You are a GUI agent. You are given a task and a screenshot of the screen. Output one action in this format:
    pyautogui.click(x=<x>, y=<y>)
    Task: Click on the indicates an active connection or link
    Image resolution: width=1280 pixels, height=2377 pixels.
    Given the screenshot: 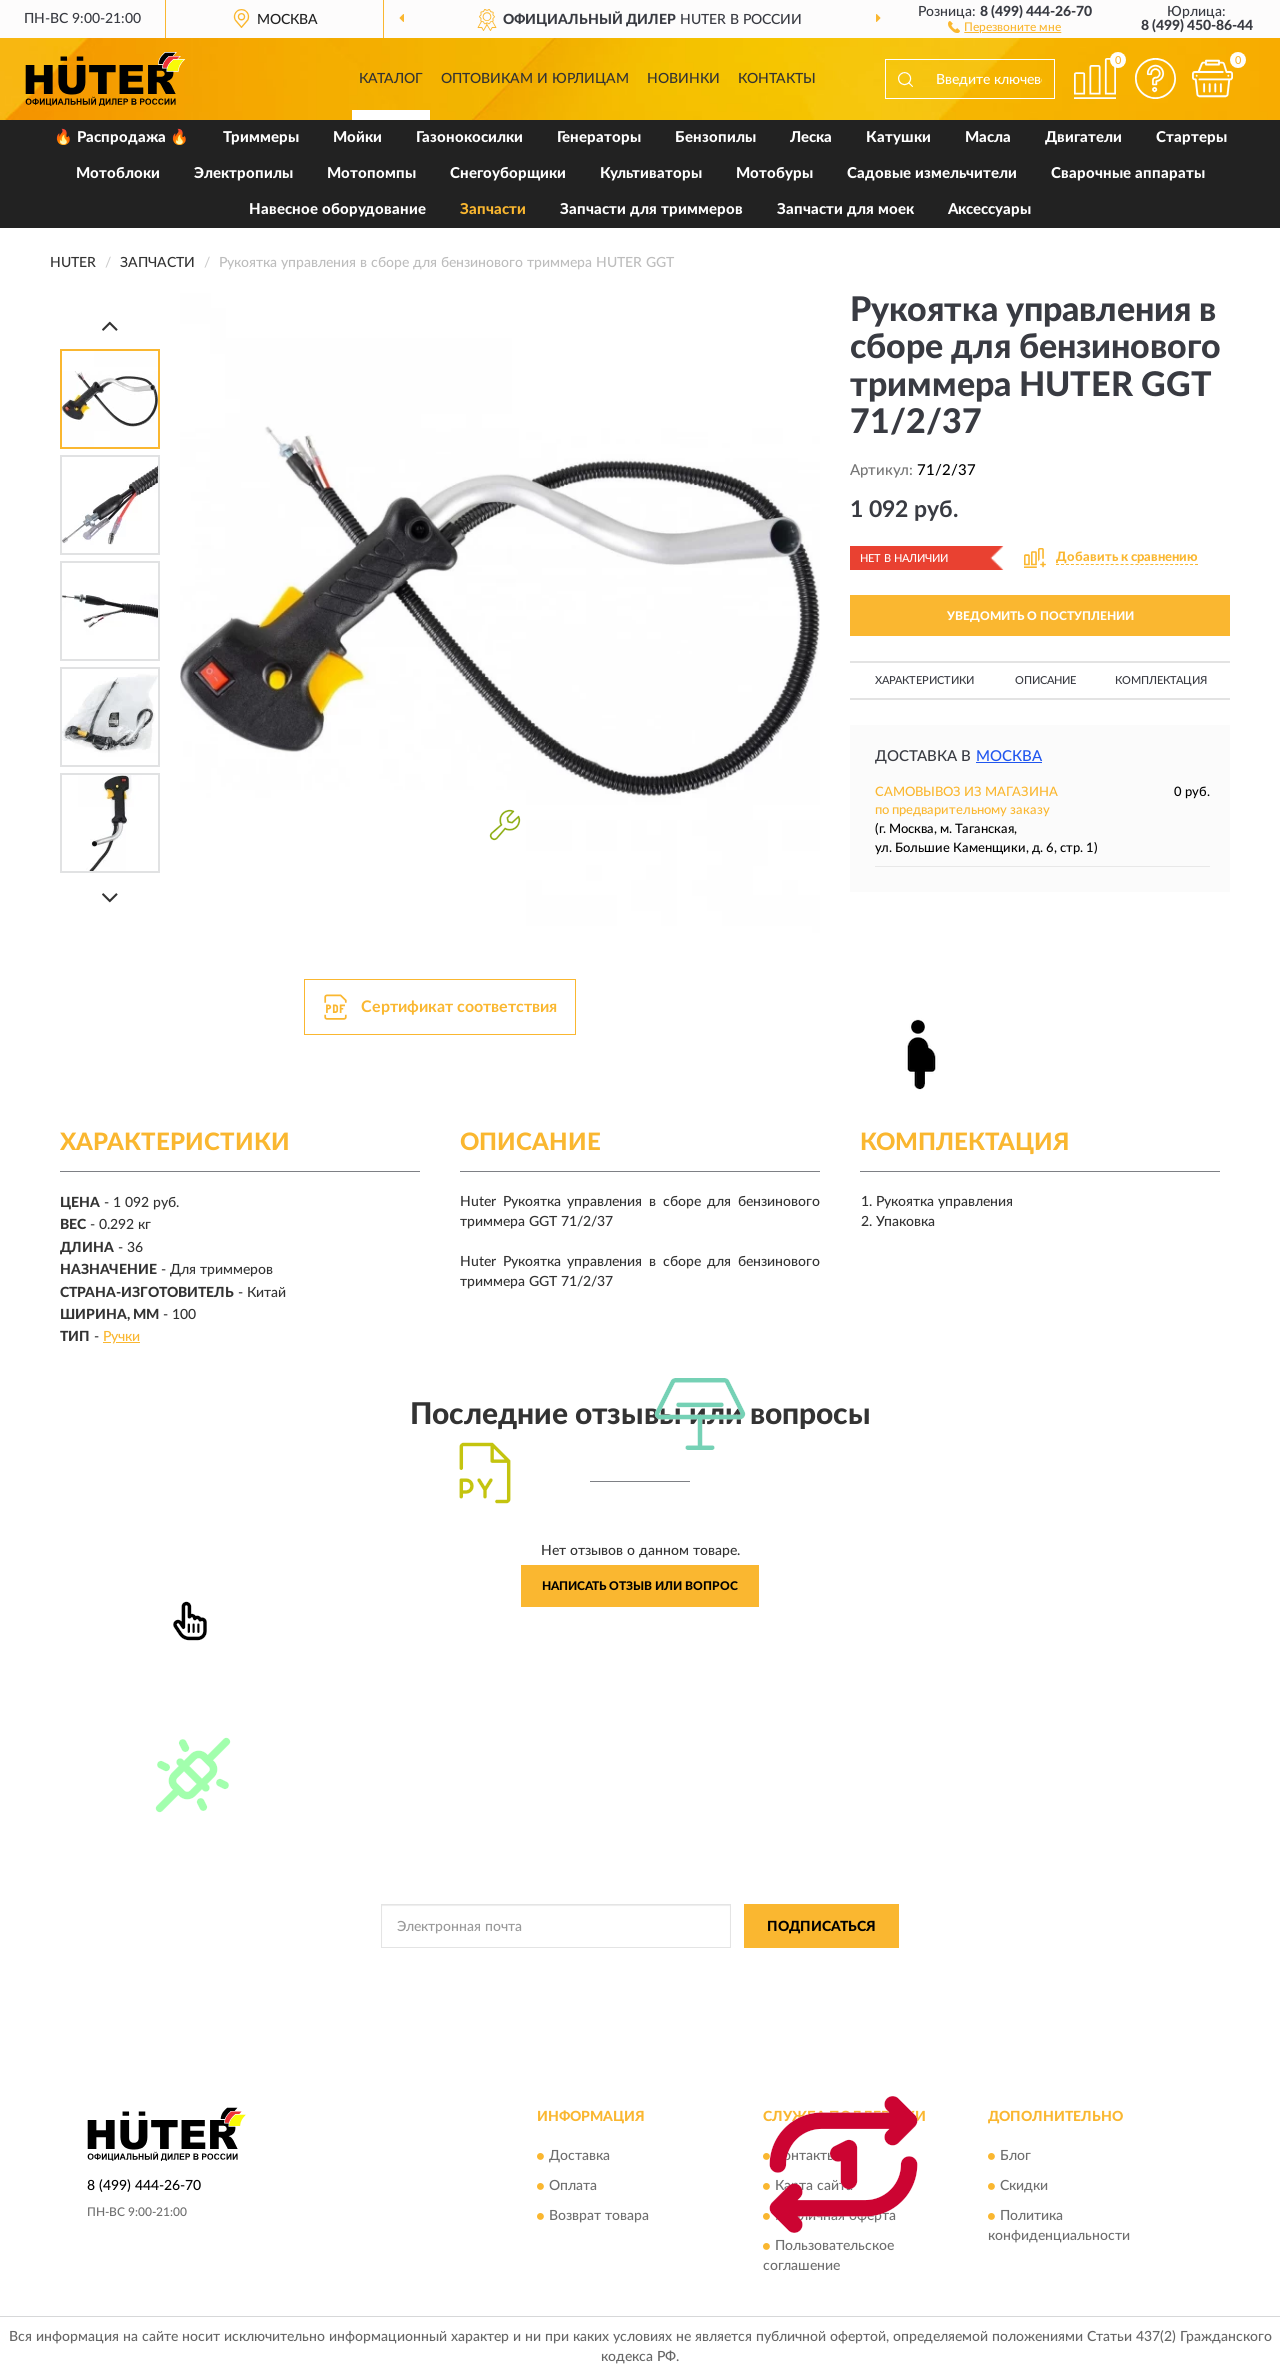 What is the action you would take?
    pyautogui.click(x=193, y=1775)
    